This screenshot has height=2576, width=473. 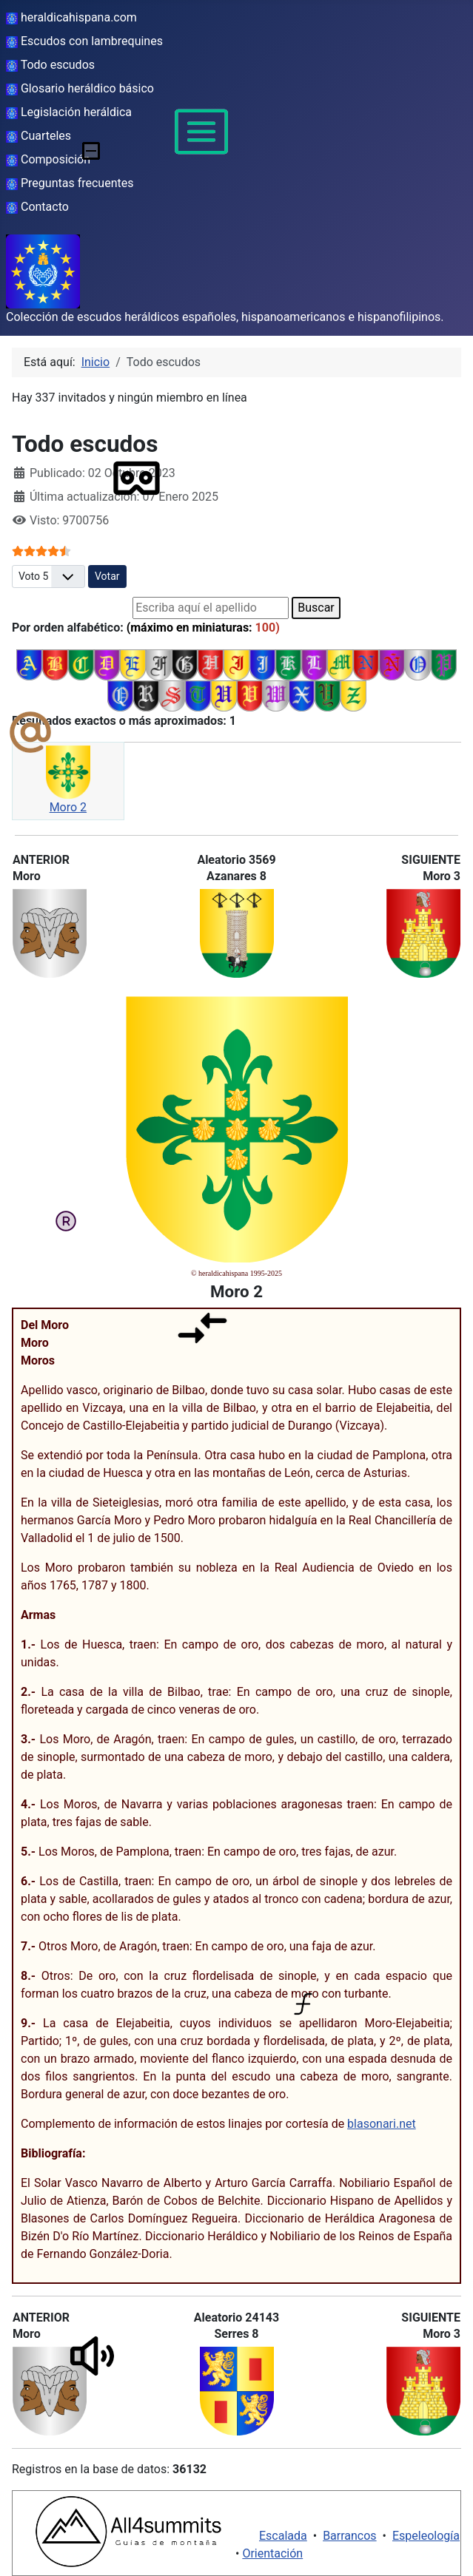 I want to click on enter an email address, so click(x=30, y=732).